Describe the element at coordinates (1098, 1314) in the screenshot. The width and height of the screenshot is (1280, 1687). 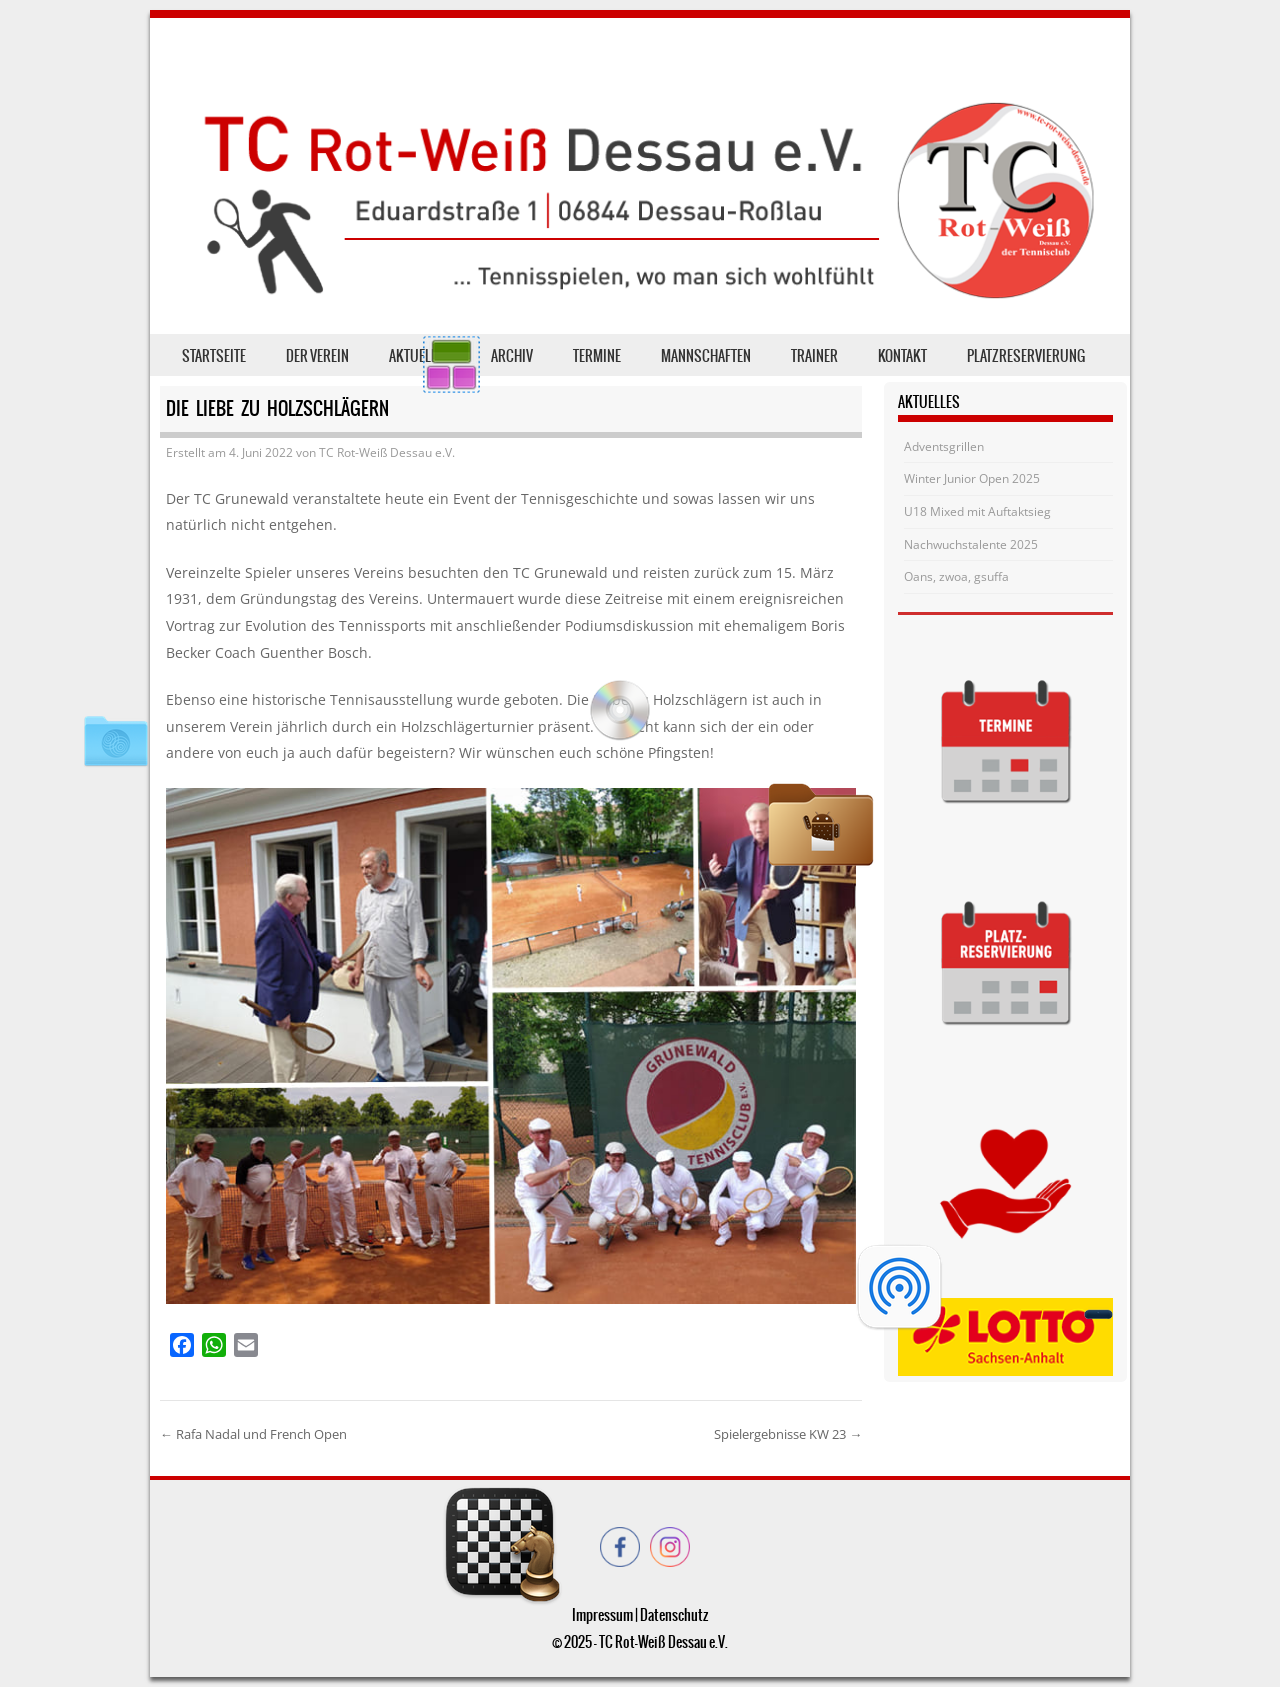
I see `connect to bluetooth speaker` at that location.